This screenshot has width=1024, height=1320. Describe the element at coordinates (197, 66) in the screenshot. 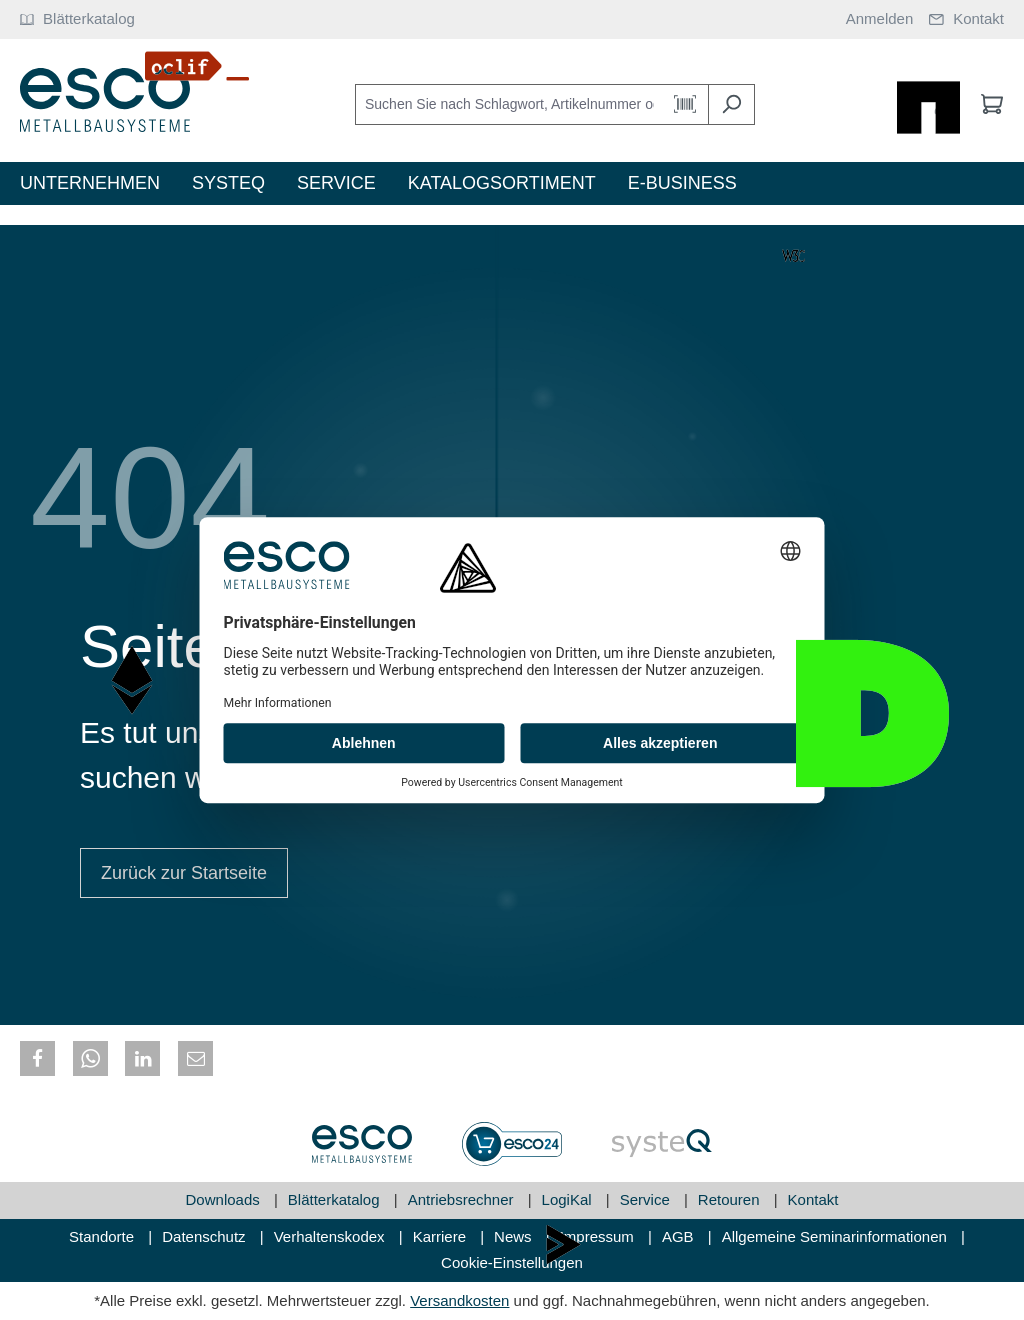

I see `oclif command-line framework logo` at that location.